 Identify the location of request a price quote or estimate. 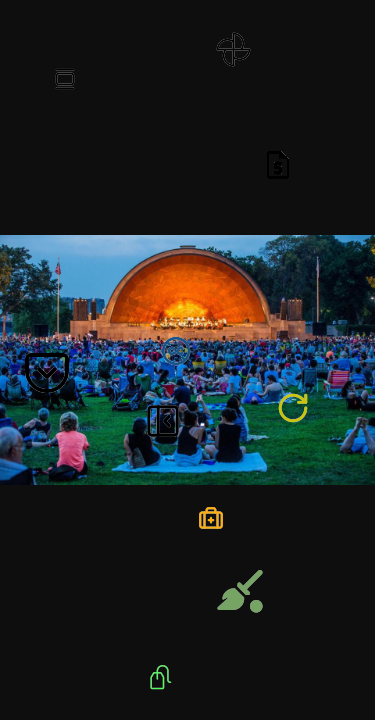
(278, 165).